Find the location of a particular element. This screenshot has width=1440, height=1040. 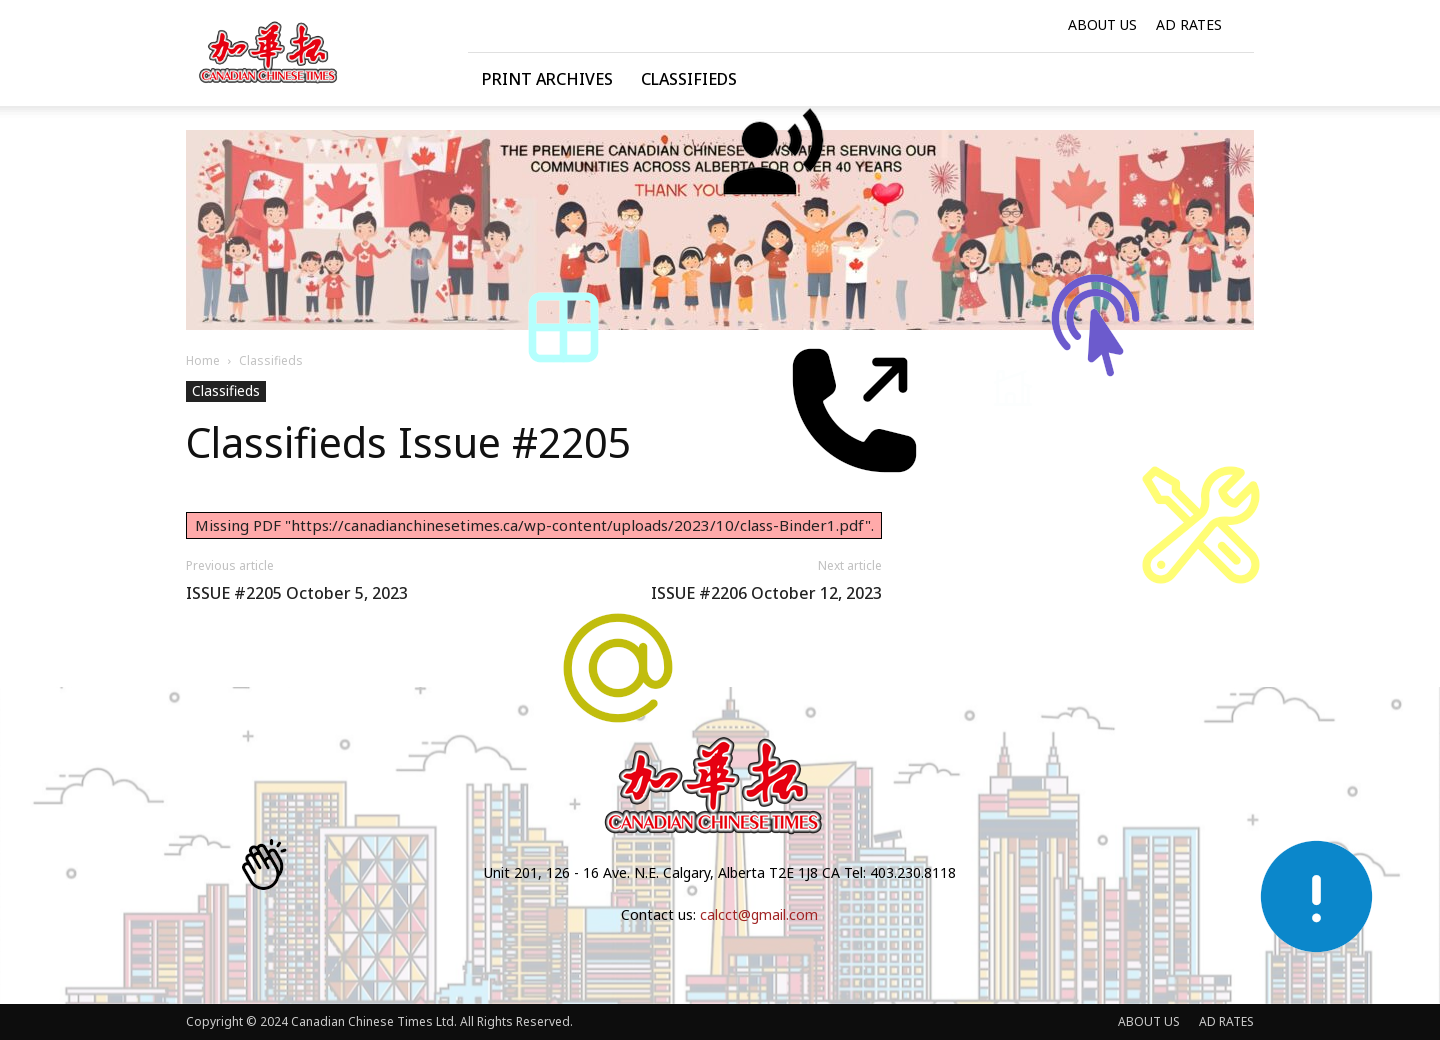

mention a user in a post or comment is located at coordinates (618, 668).